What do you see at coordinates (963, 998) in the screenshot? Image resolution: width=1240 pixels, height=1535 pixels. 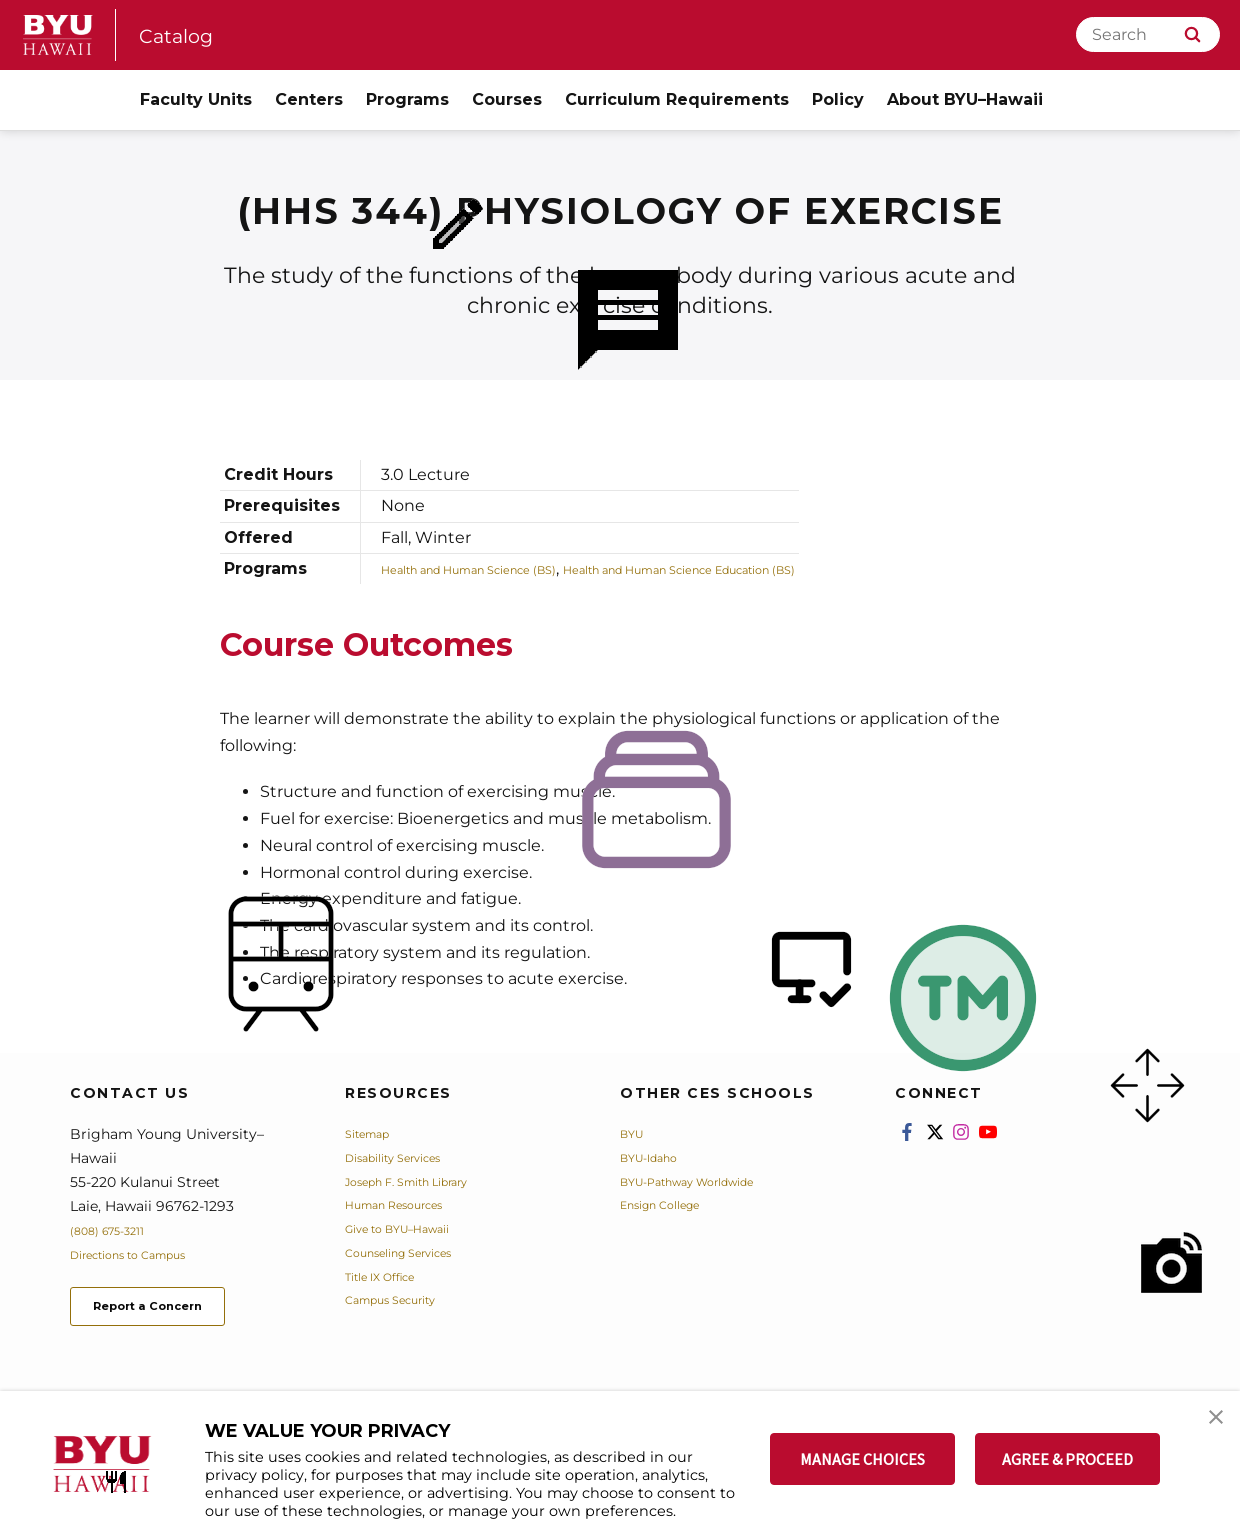 I see `indicates trademarked content or branding` at bounding box center [963, 998].